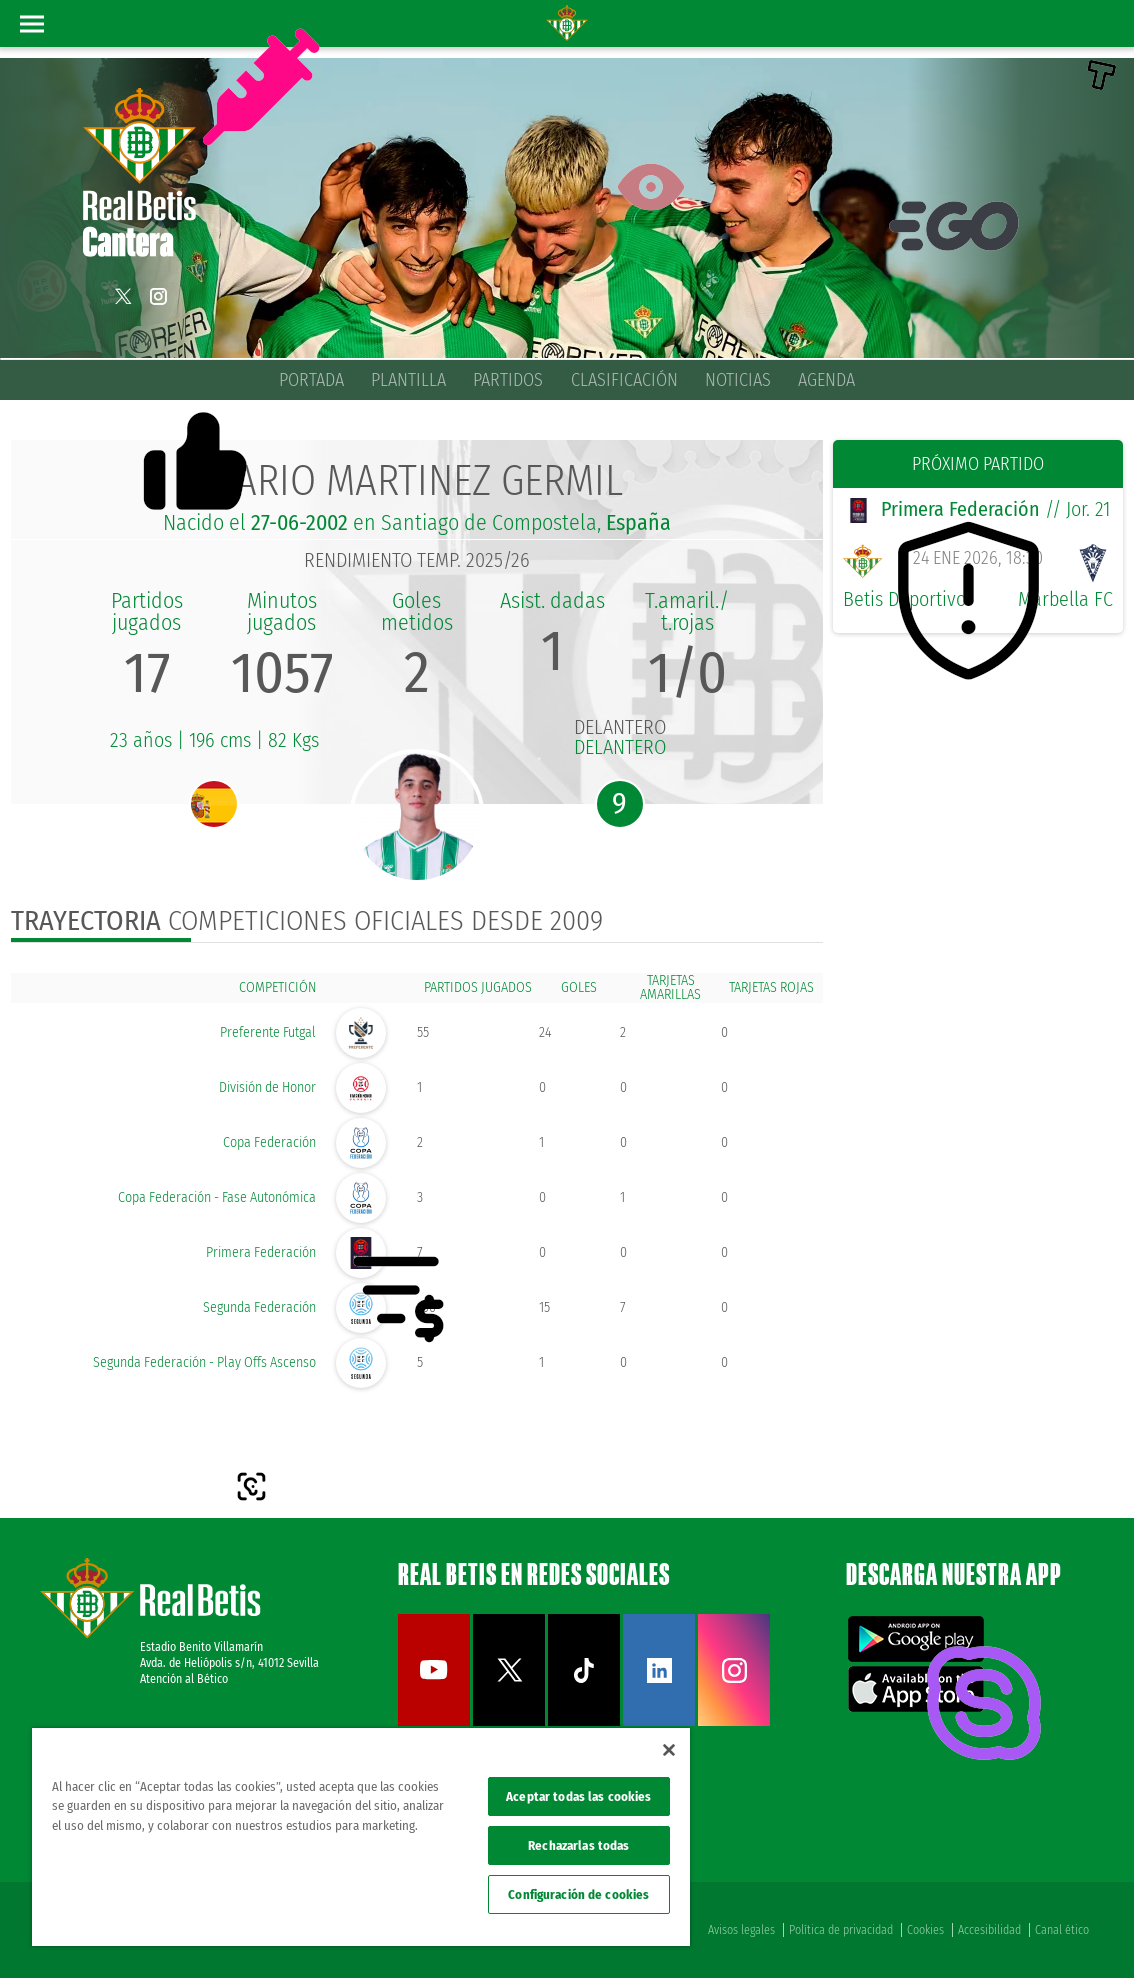 The image size is (1134, 1978). What do you see at coordinates (198, 461) in the screenshot?
I see `like or upvote content` at bounding box center [198, 461].